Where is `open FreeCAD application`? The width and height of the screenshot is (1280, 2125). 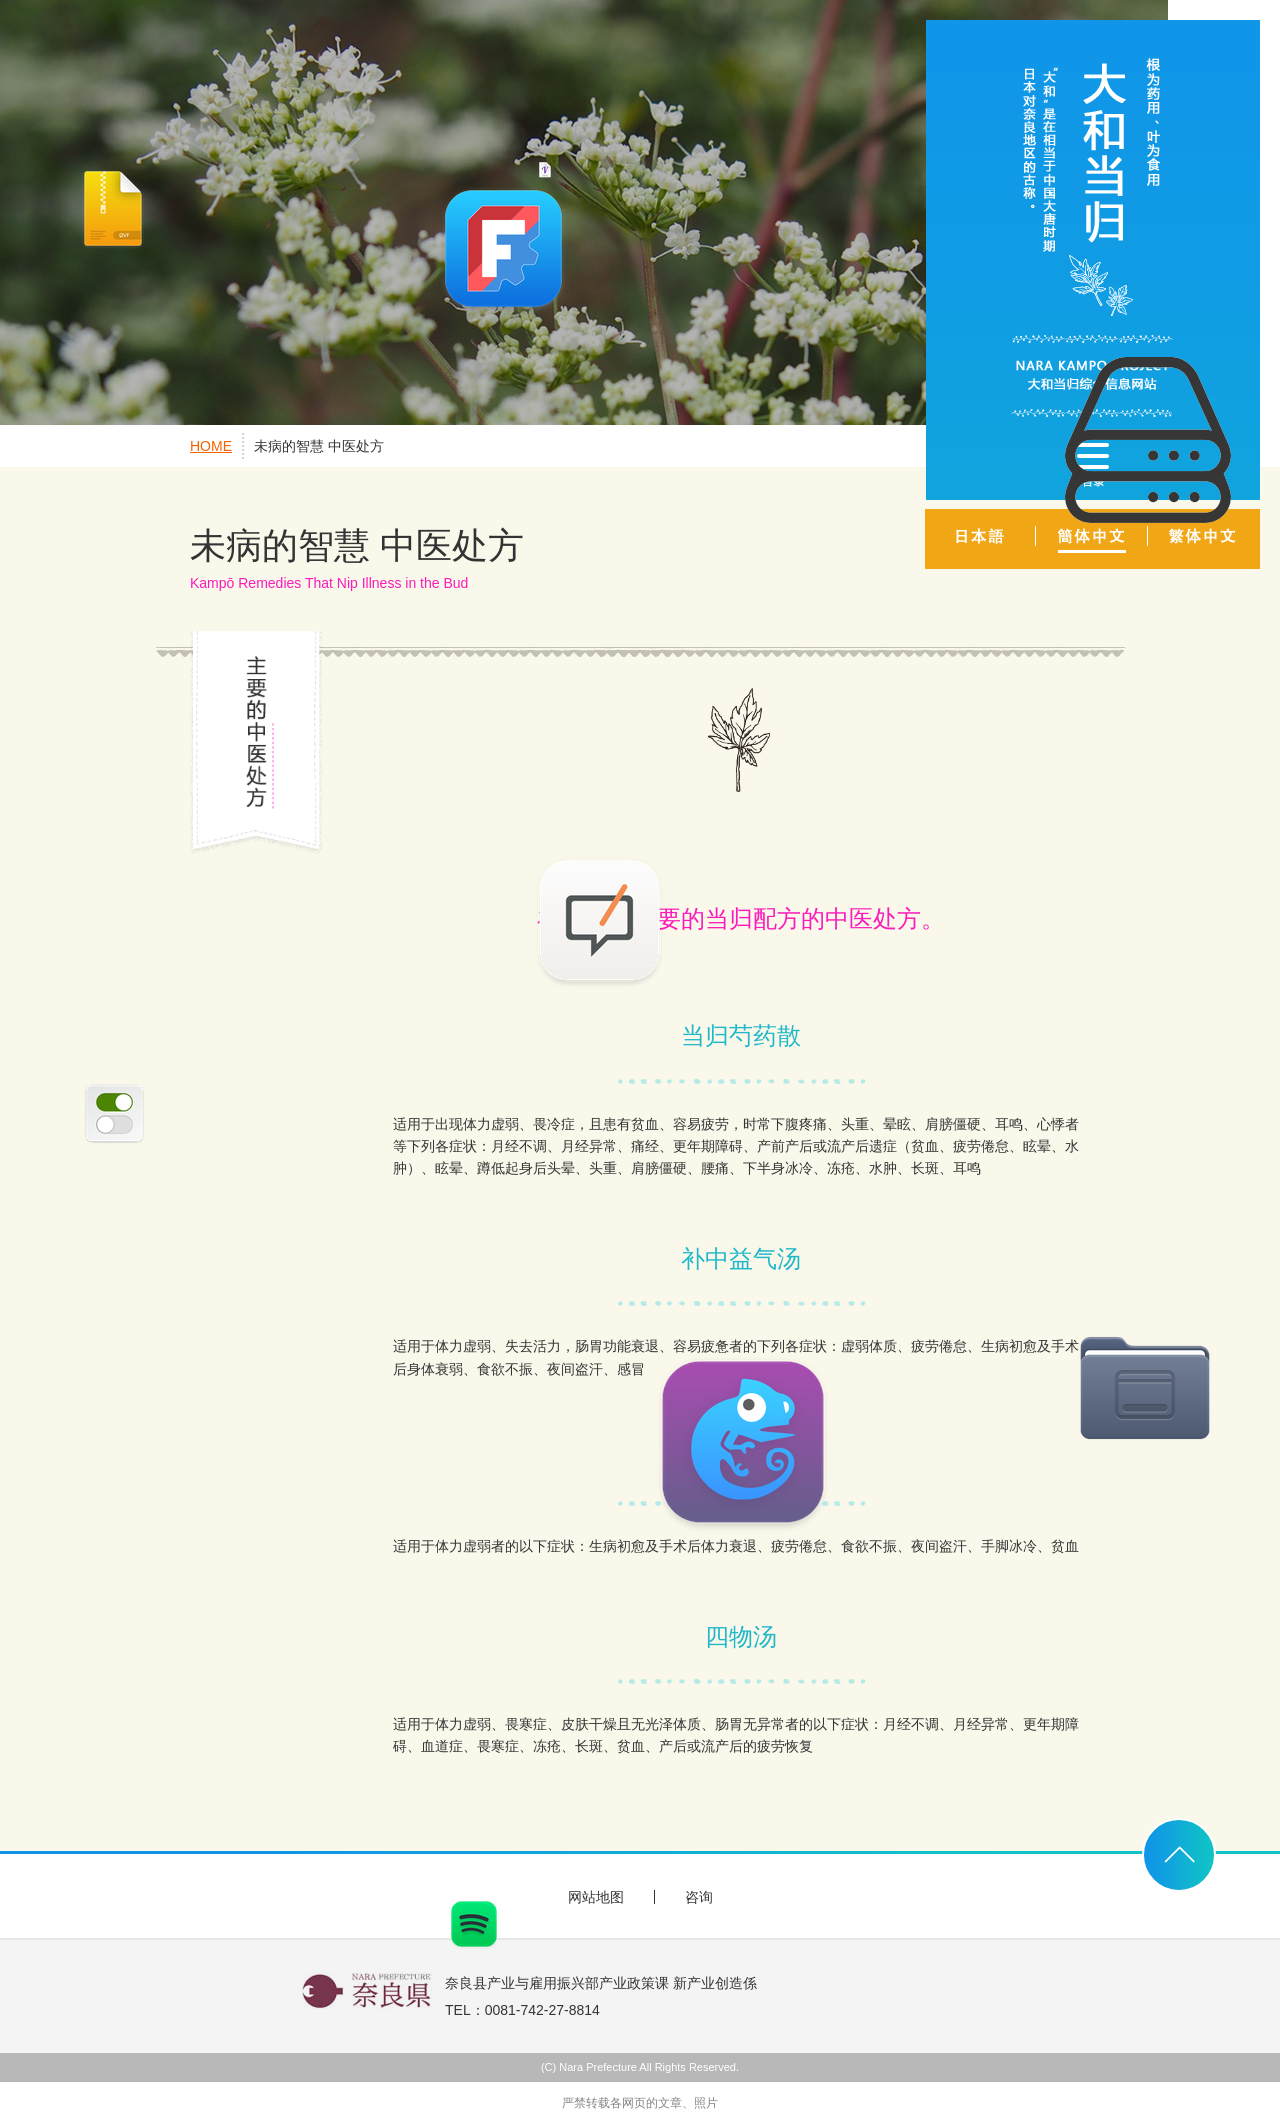
open FreeCAD application is located at coordinates (503, 248).